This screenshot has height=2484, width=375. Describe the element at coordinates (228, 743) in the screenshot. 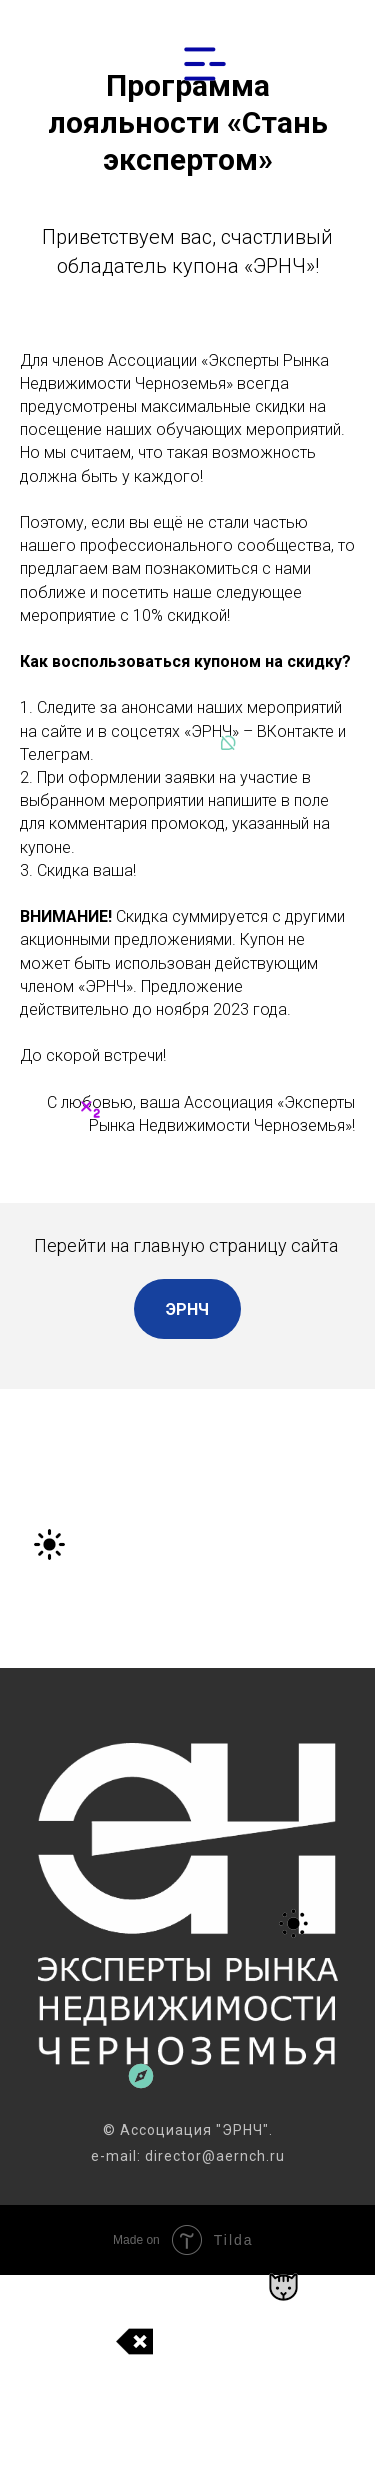

I see `mute or disable chat notifications` at that location.